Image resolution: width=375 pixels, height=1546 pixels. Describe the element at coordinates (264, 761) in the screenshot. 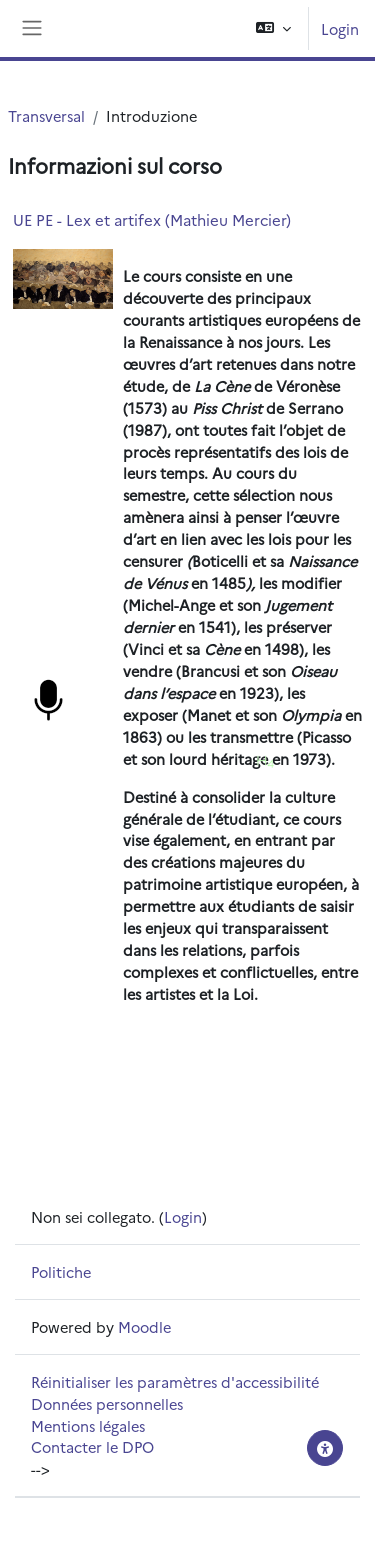

I see `format text as heading level 4` at that location.